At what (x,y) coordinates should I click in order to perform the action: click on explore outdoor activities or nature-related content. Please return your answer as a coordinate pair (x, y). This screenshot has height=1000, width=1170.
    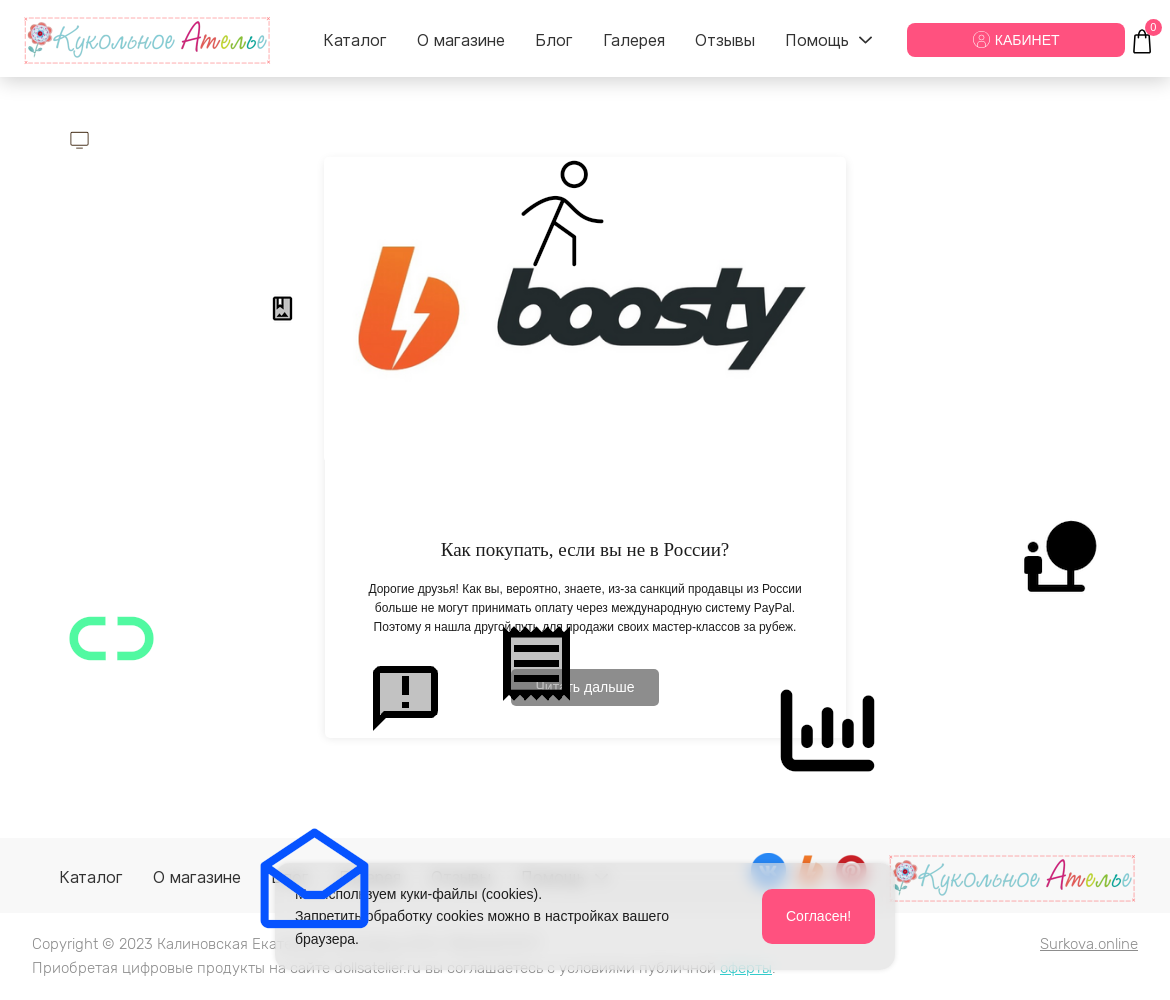
    Looking at the image, I should click on (1060, 556).